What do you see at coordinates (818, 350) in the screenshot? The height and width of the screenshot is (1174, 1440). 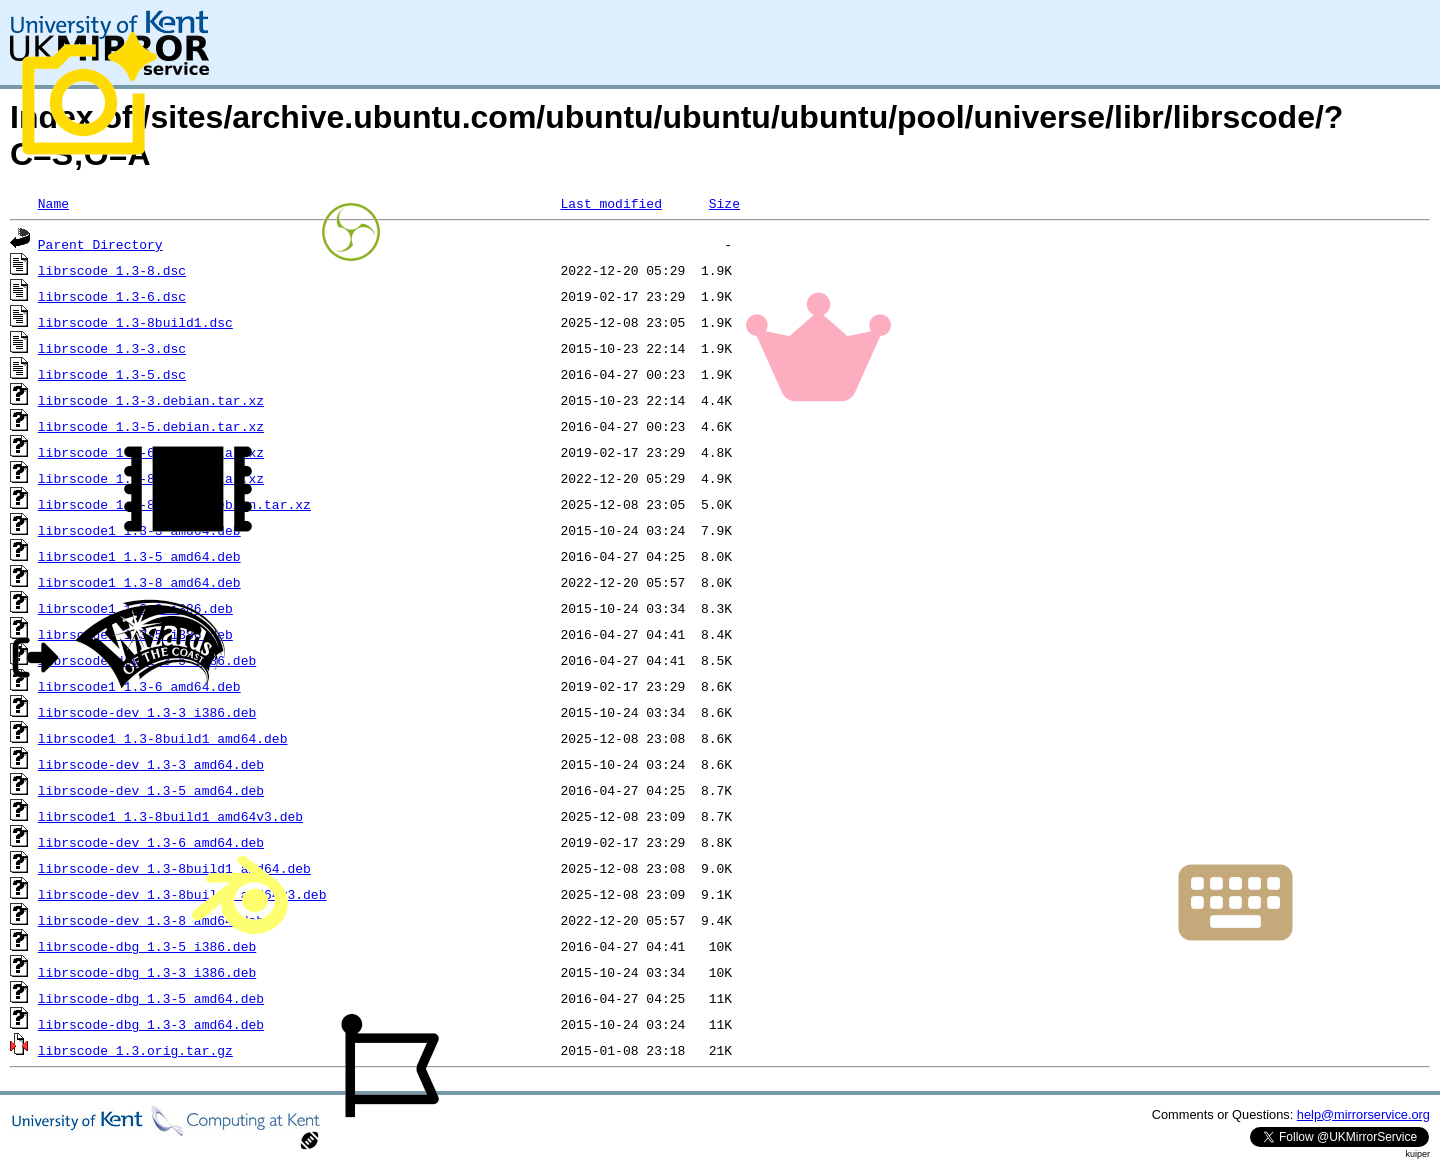 I see `web awesome brand icon` at bounding box center [818, 350].